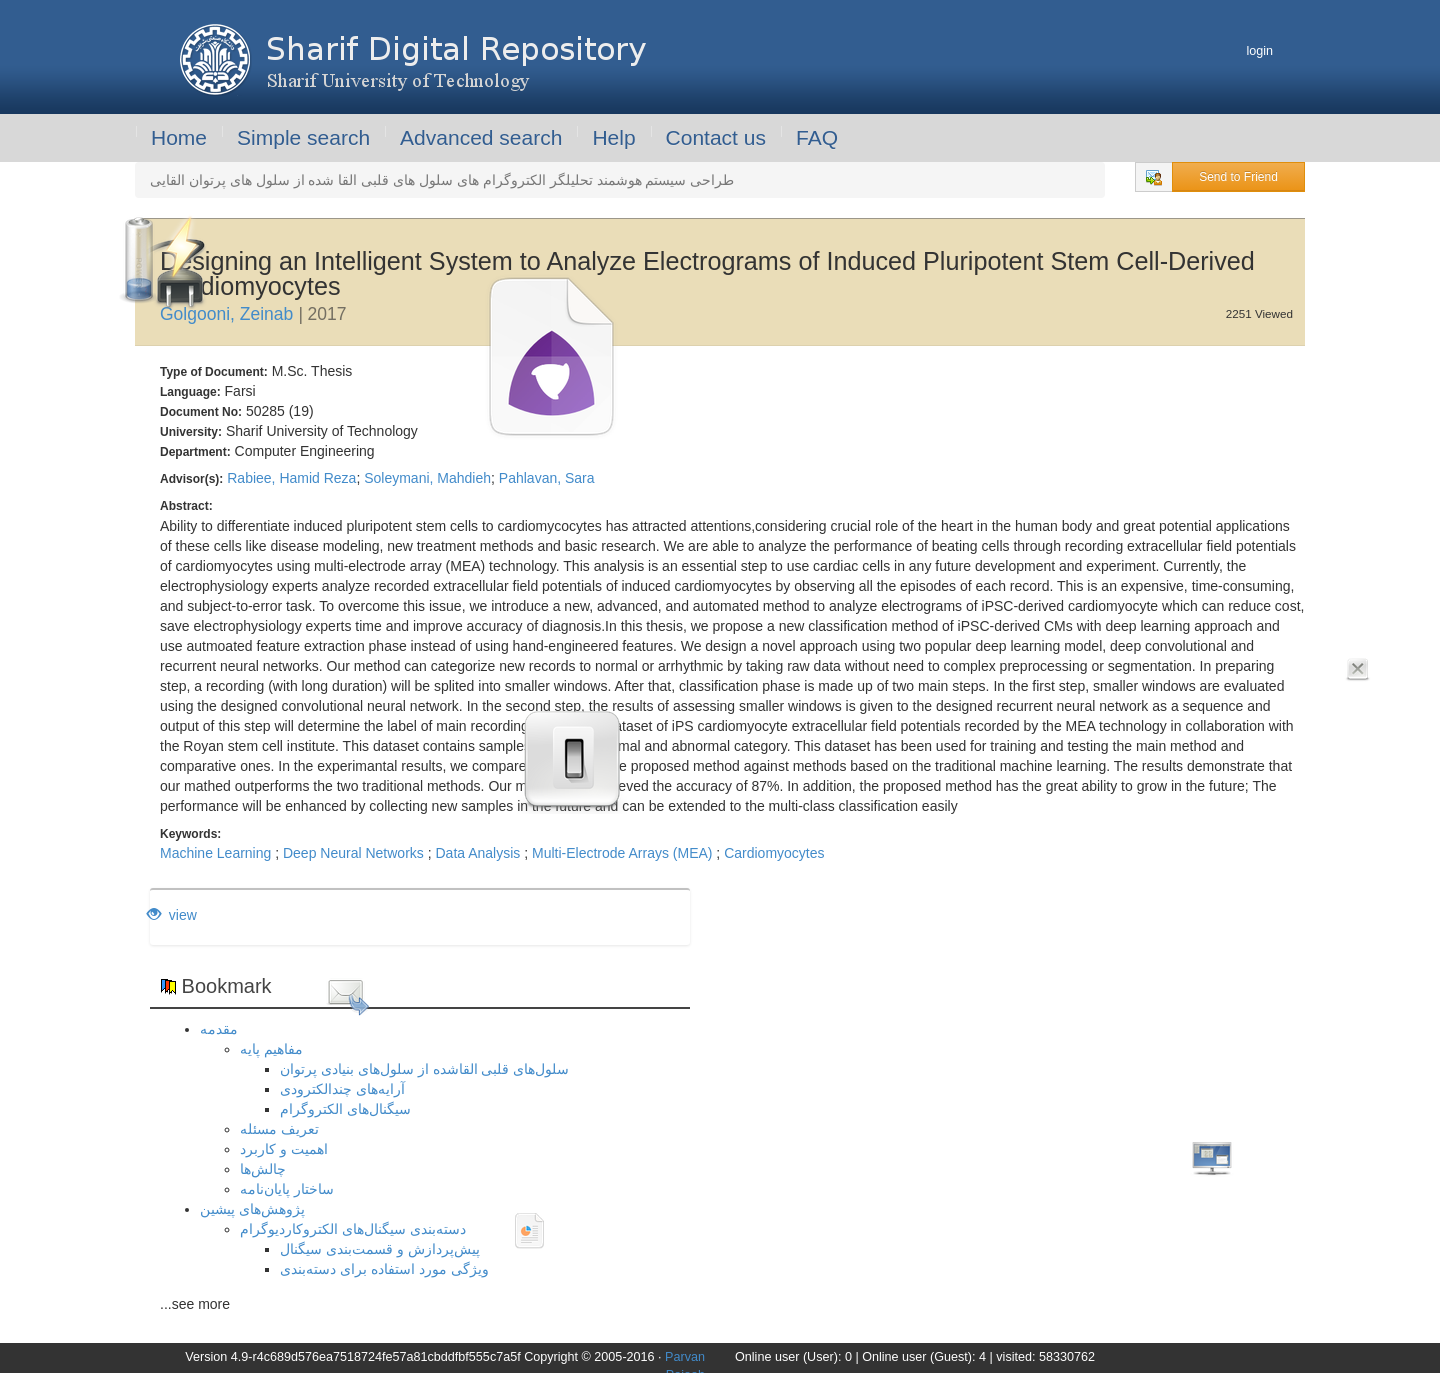  What do you see at coordinates (347, 994) in the screenshot?
I see `forward this email to another recipient` at bounding box center [347, 994].